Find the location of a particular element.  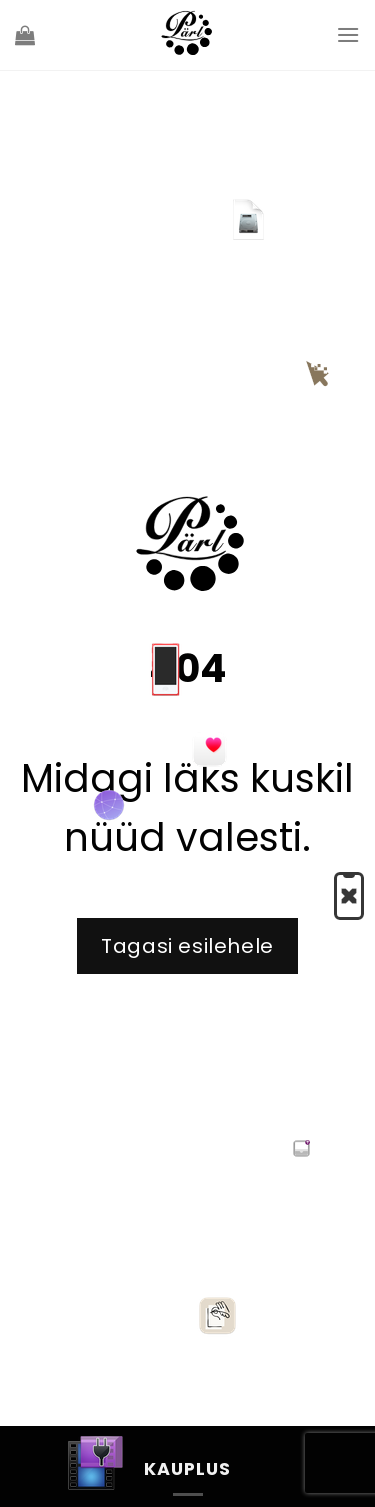

iPod nano device in red is located at coordinates (165, 669).